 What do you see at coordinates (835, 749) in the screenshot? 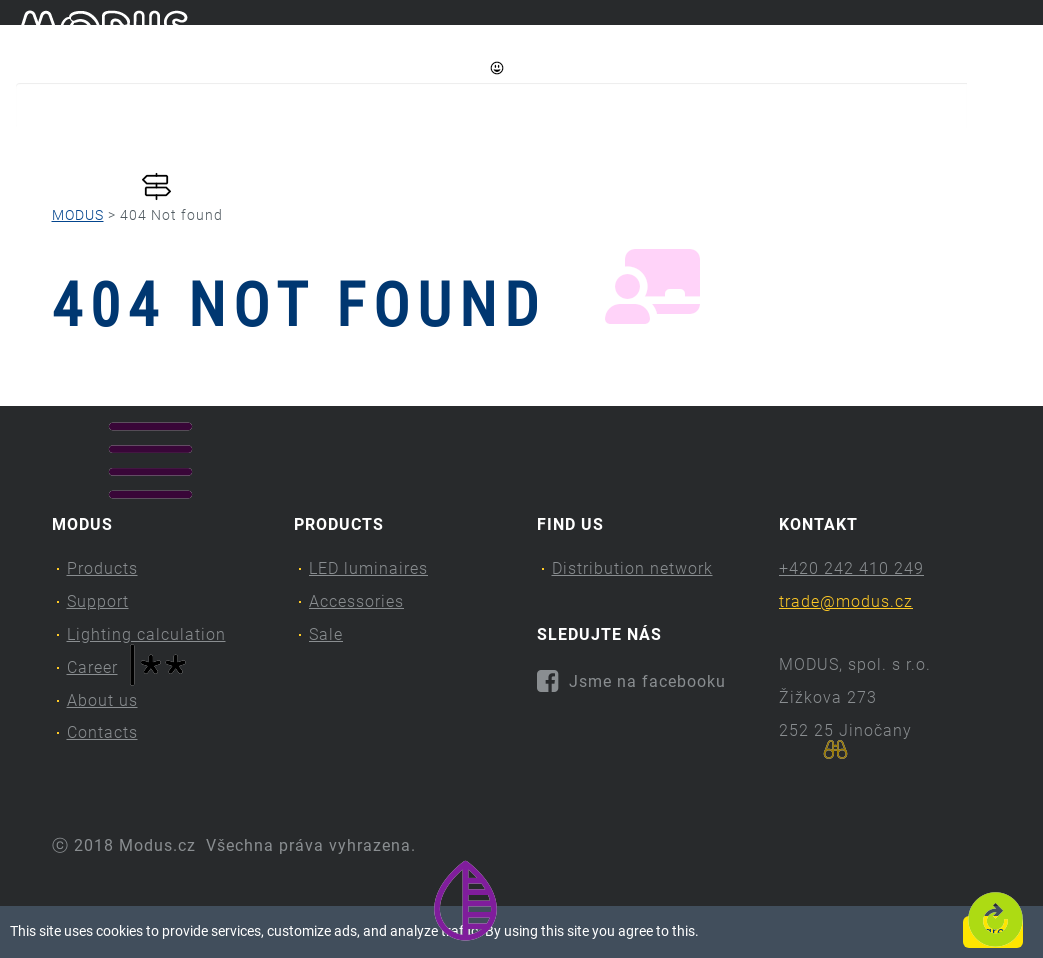
I see `search or explore content` at bounding box center [835, 749].